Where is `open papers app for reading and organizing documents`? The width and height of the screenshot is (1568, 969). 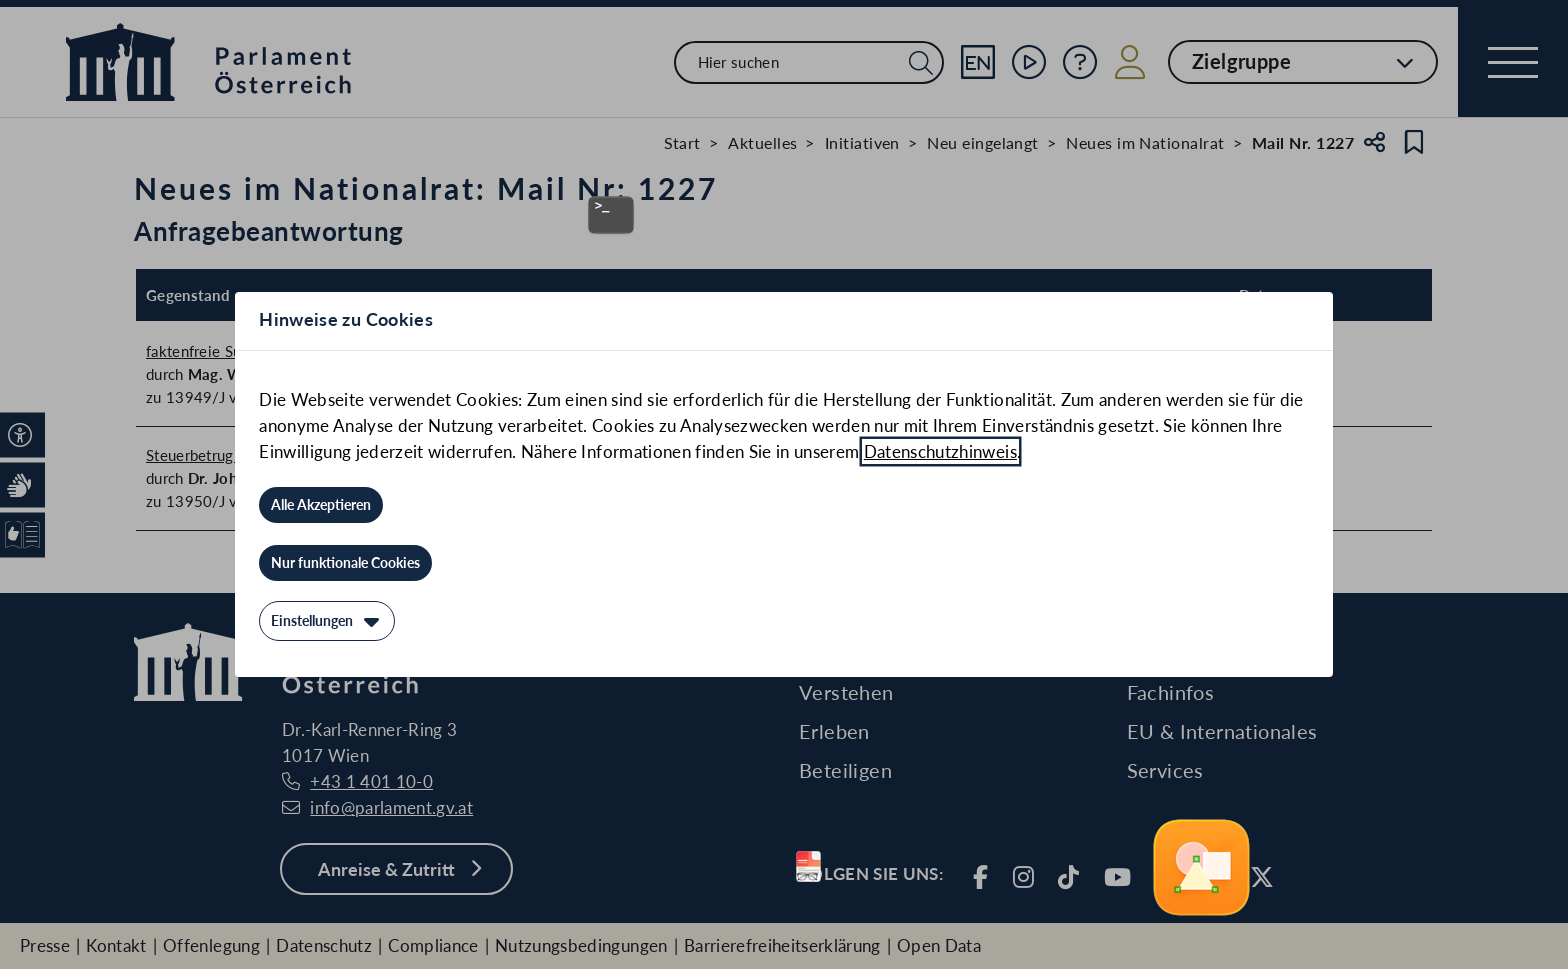 open papers app for reading and organizing documents is located at coordinates (808, 866).